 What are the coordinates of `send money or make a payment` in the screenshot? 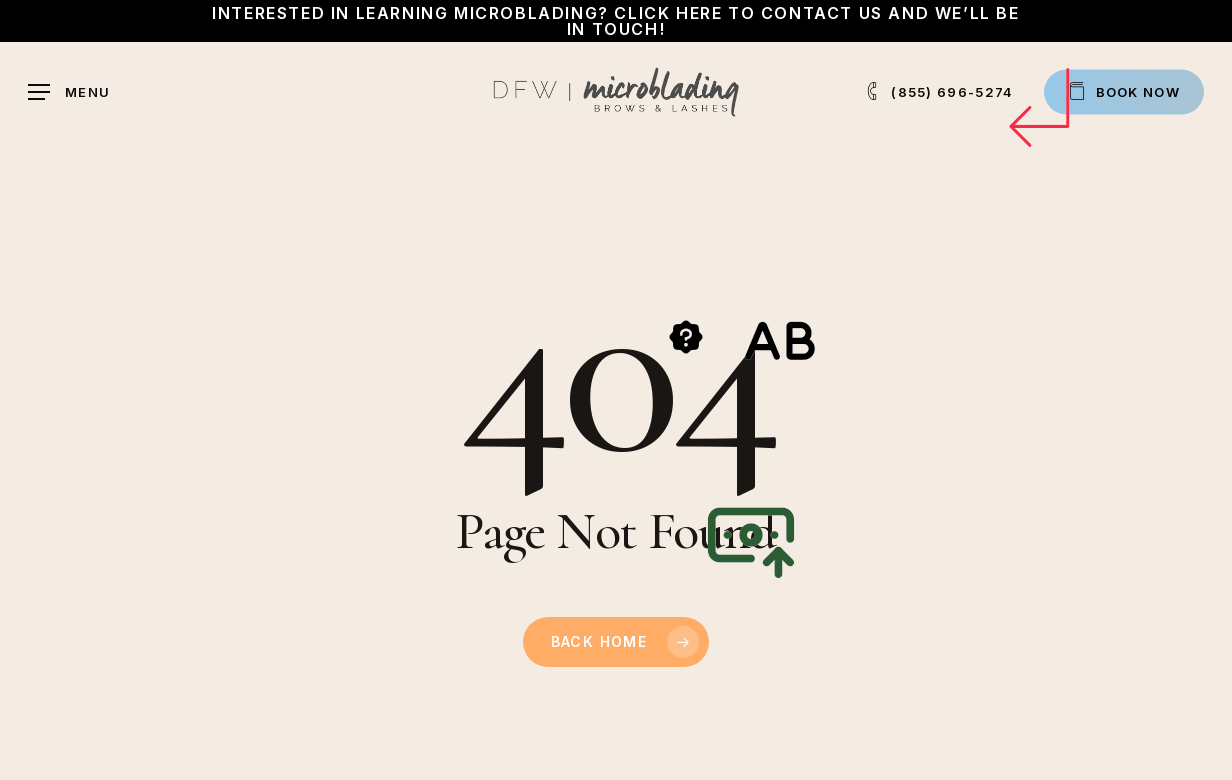 It's located at (751, 535).